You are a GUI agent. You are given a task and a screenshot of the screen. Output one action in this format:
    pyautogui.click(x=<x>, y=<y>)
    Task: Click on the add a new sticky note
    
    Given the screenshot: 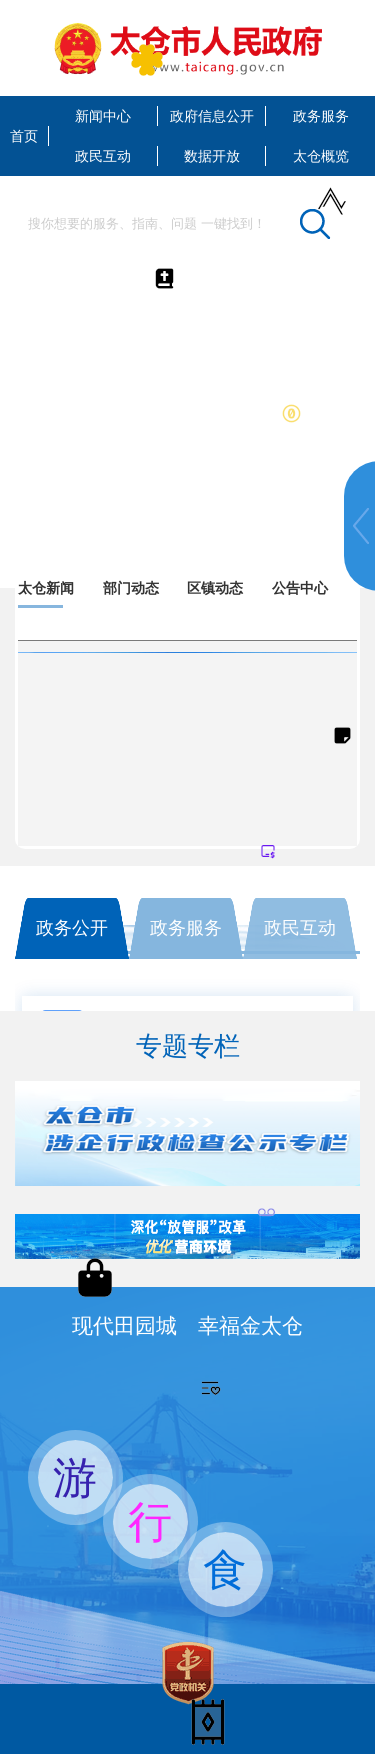 What is the action you would take?
    pyautogui.click(x=342, y=735)
    